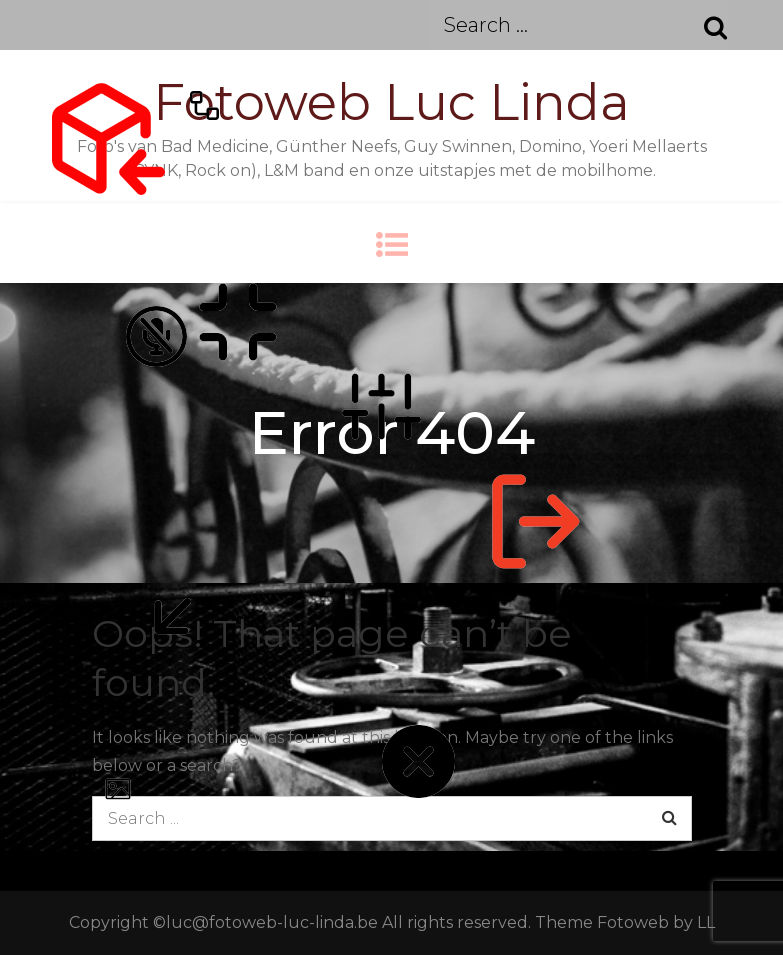  I want to click on view media file, so click(118, 789).